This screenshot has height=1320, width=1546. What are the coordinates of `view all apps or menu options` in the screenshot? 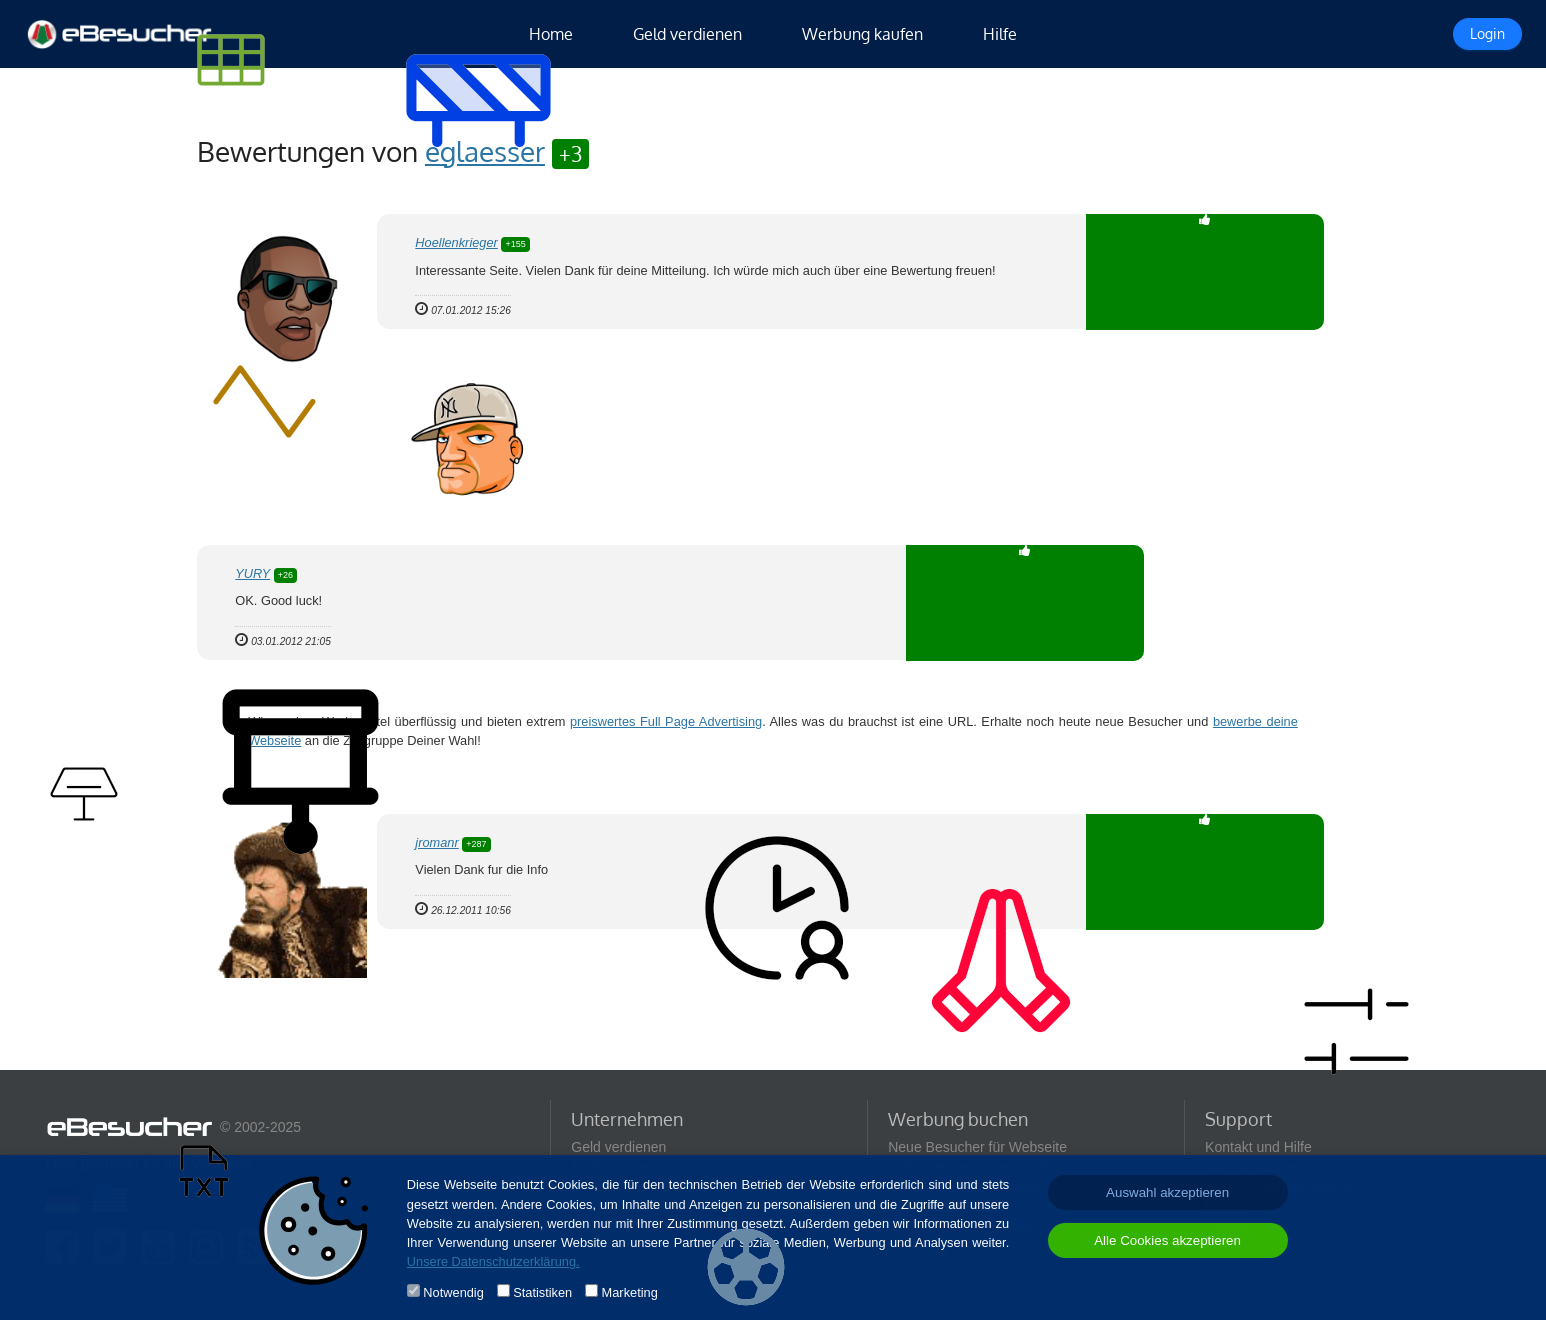 It's located at (231, 60).